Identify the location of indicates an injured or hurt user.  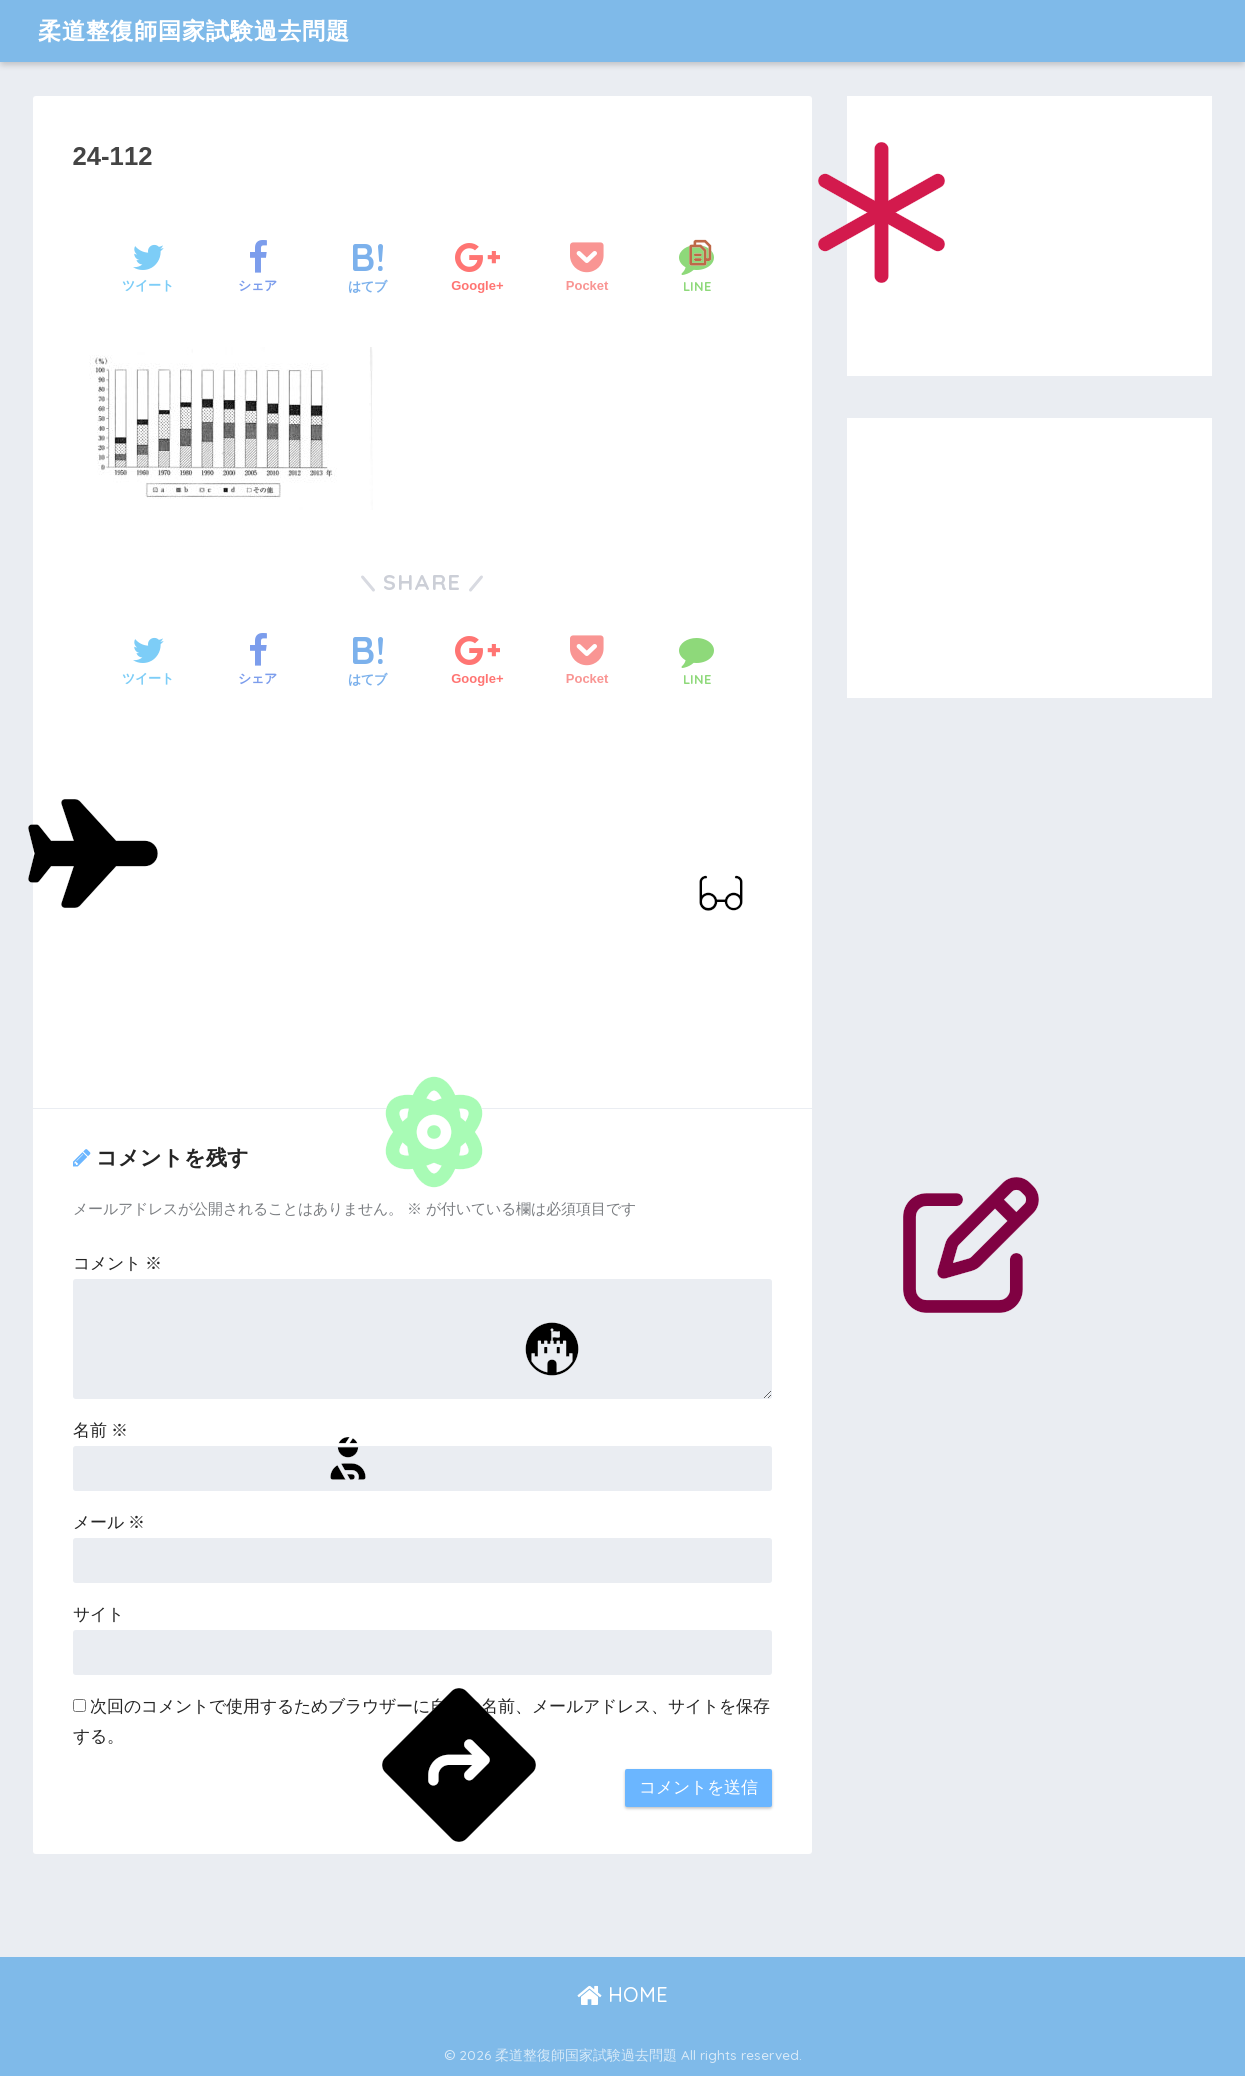
(348, 1458).